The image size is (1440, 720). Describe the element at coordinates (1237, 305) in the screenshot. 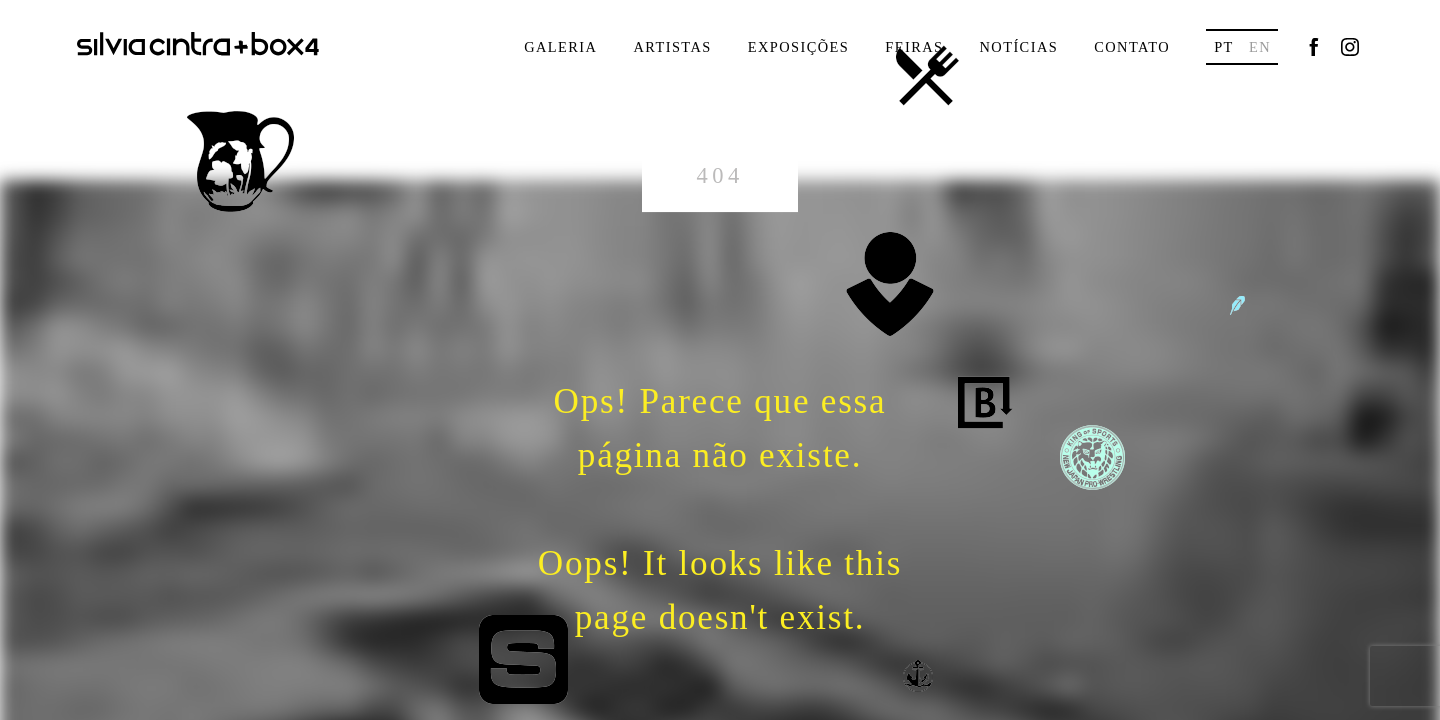

I see `open the Robinhood investing app` at that location.